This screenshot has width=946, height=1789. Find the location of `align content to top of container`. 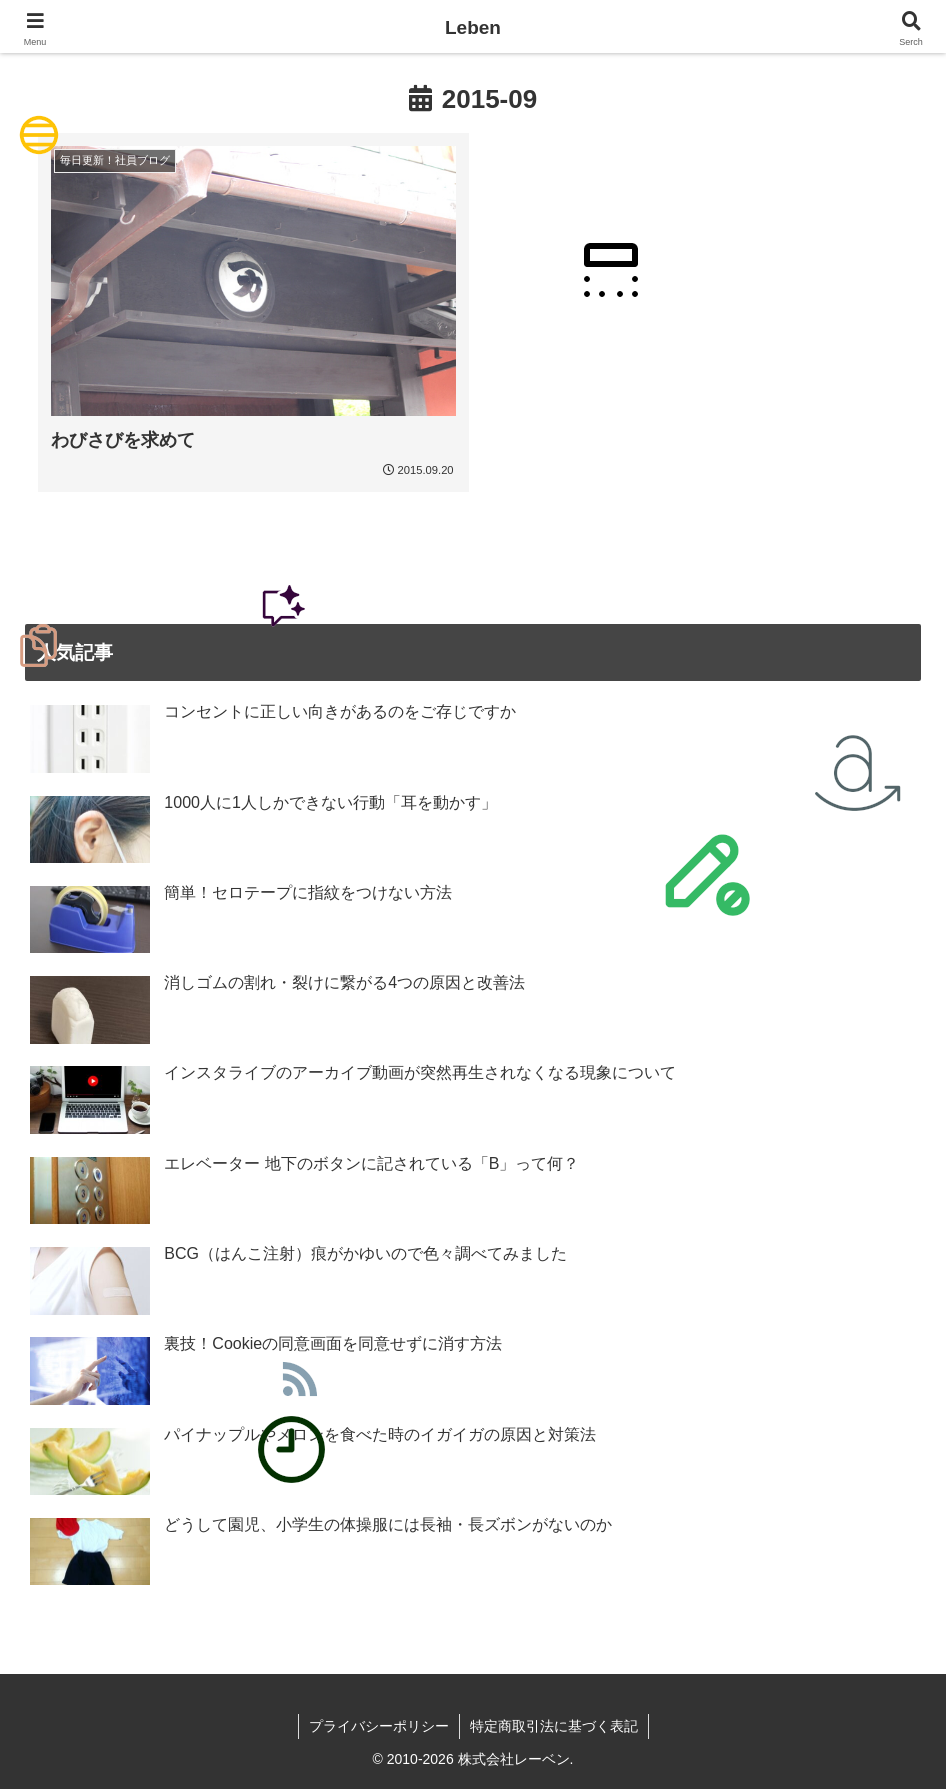

align content to top of container is located at coordinates (611, 270).